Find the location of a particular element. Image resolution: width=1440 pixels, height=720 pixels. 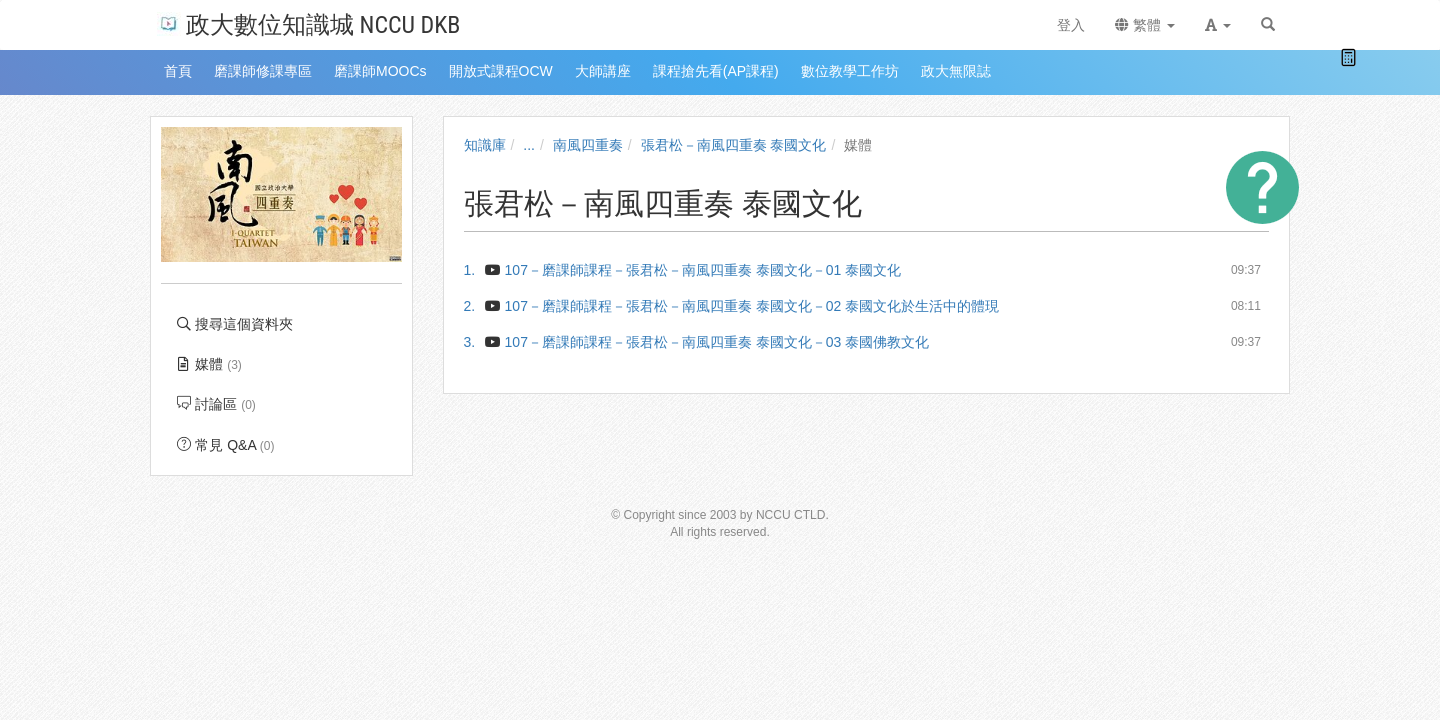

access help or support is located at coordinates (1262, 187).